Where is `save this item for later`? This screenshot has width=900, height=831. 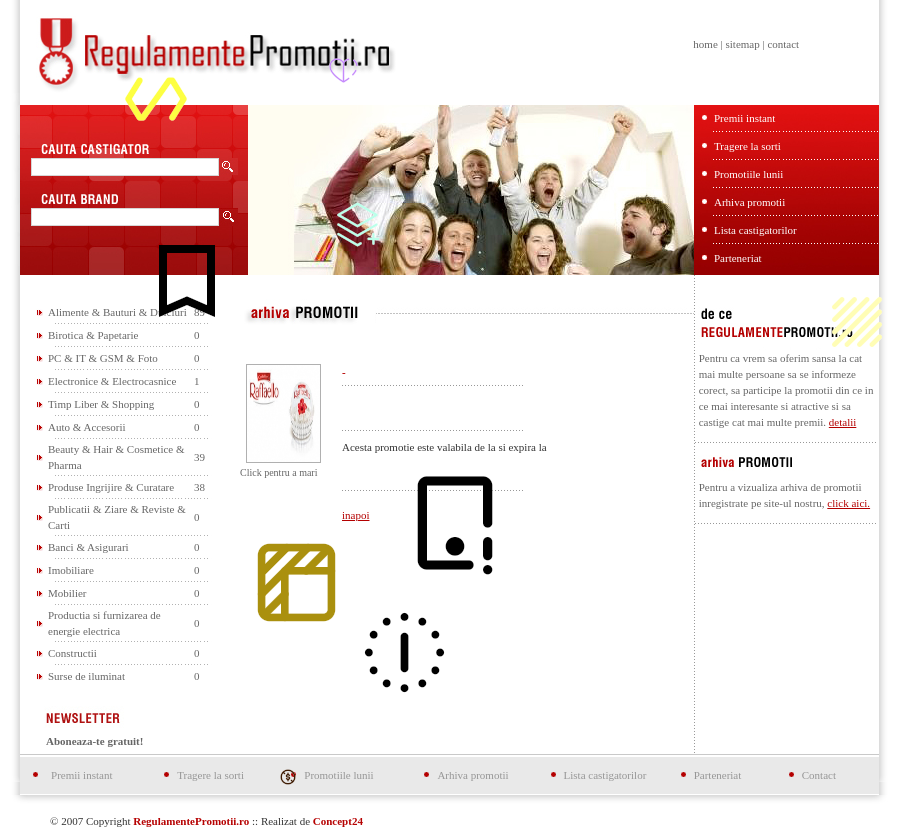
save this item for later is located at coordinates (187, 281).